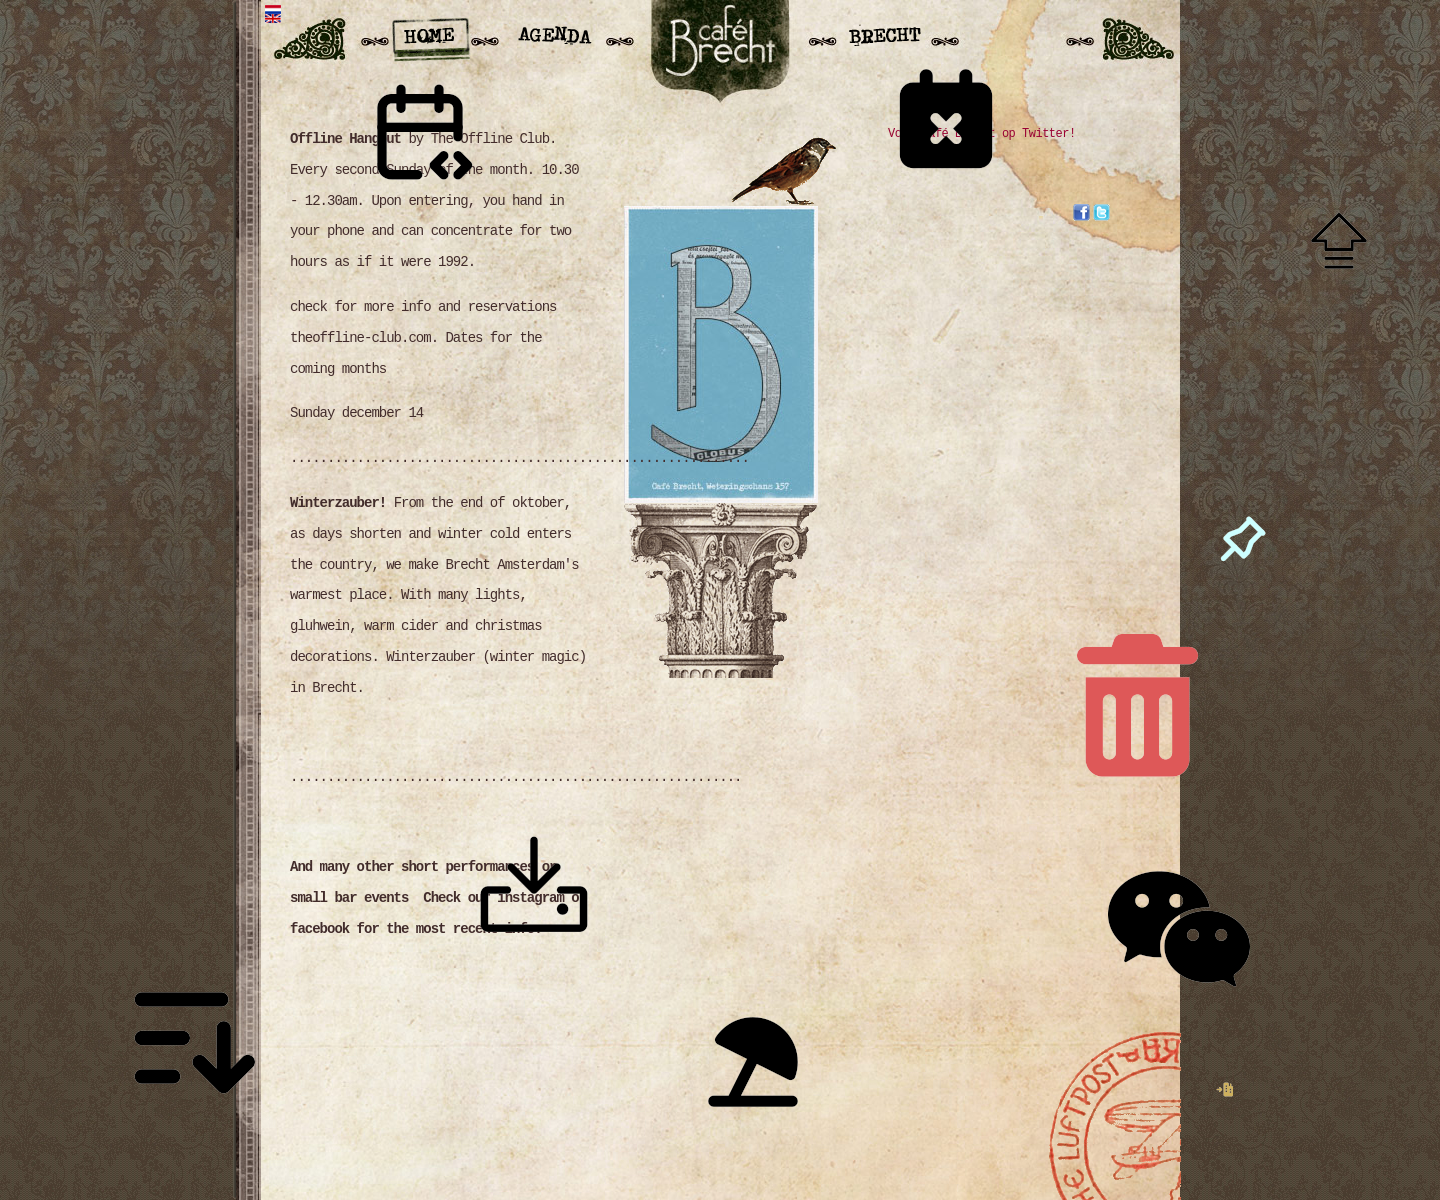 This screenshot has height=1200, width=1440. Describe the element at coordinates (1224, 1089) in the screenshot. I see `navigate to city or urban area` at that location.